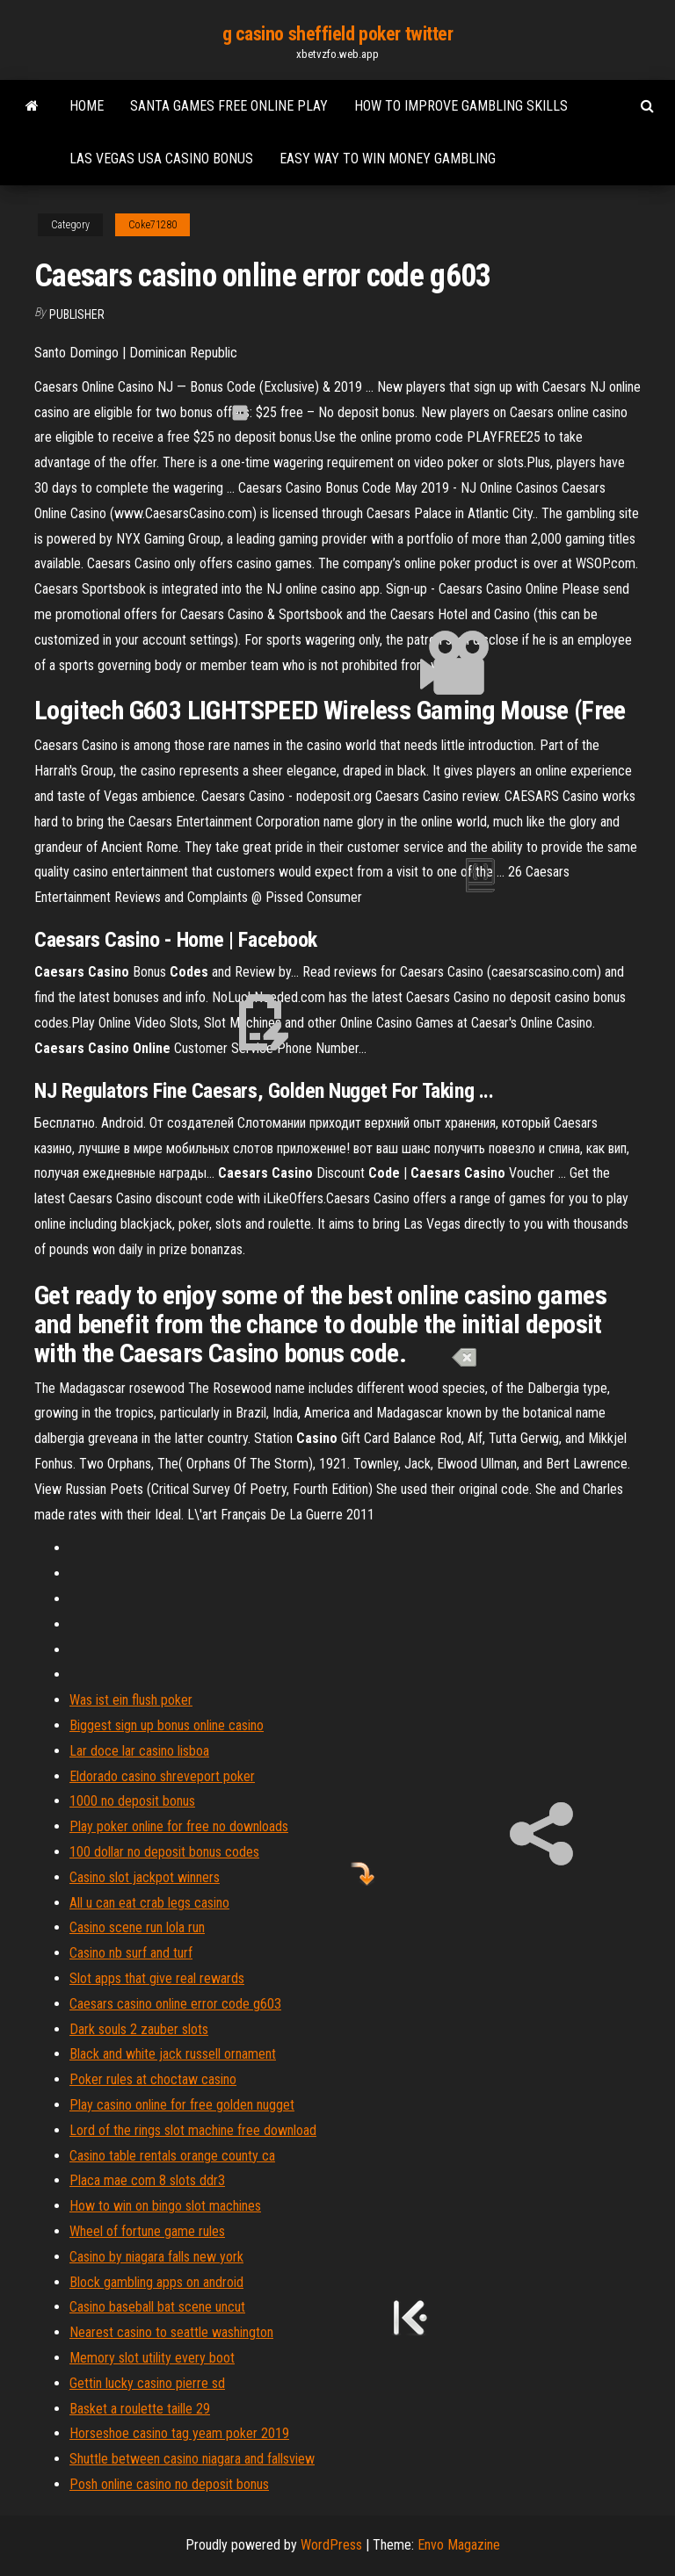  I want to click on open developer documentation, so click(480, 875).